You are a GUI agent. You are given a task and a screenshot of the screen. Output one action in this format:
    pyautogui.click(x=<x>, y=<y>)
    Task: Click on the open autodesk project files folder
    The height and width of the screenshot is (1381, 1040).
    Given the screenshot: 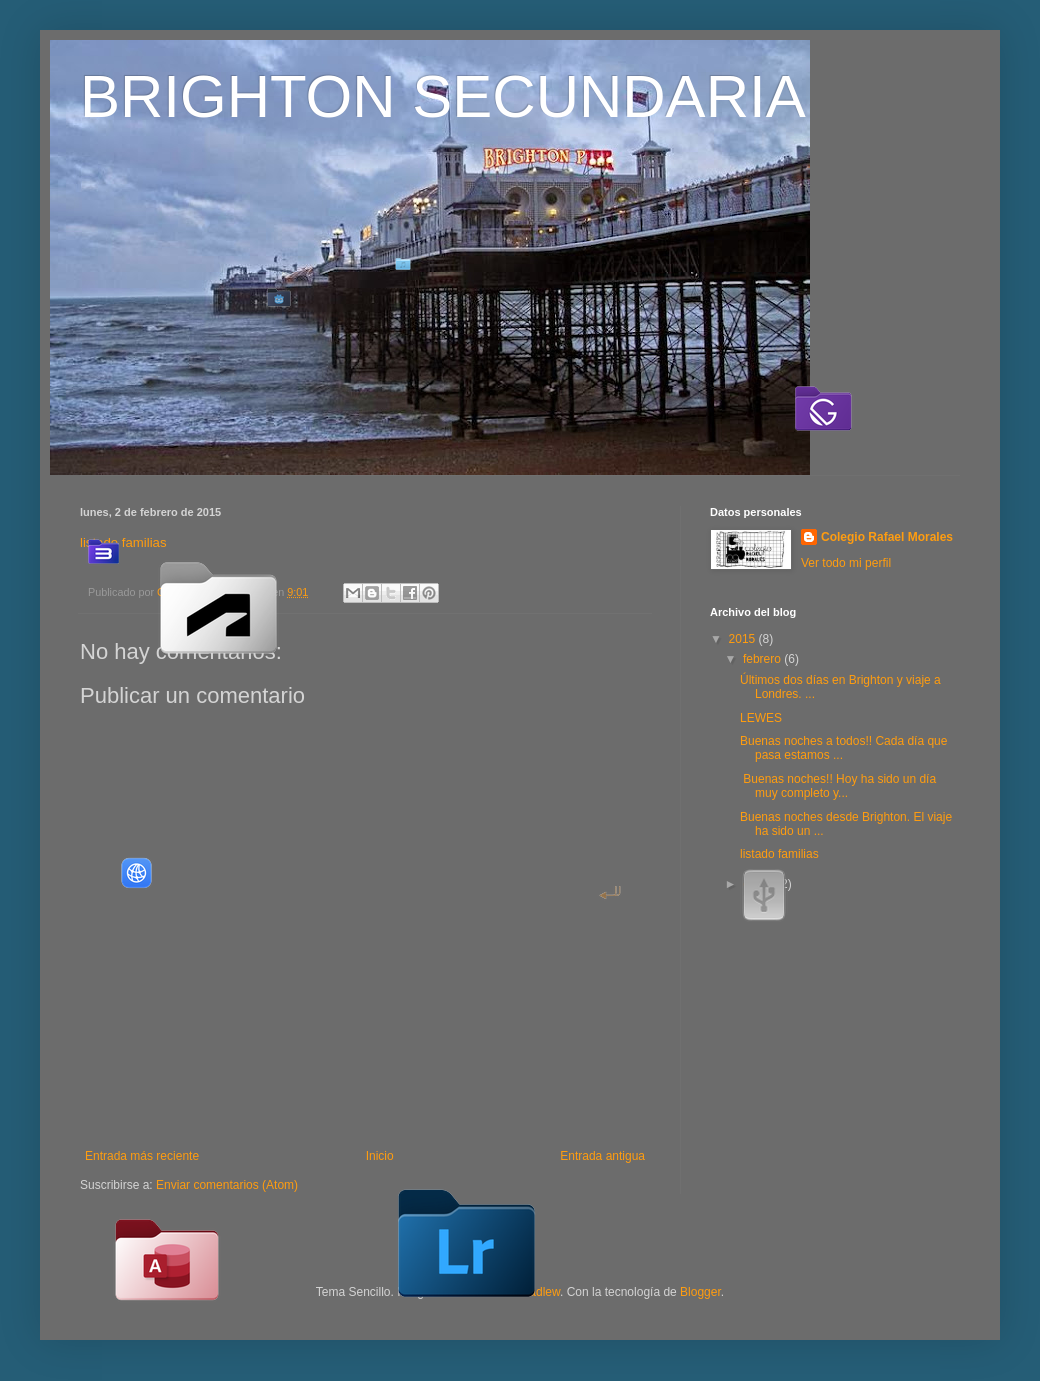 What is the action you would take?
    pyautogui.click(x=218, y=611)
    